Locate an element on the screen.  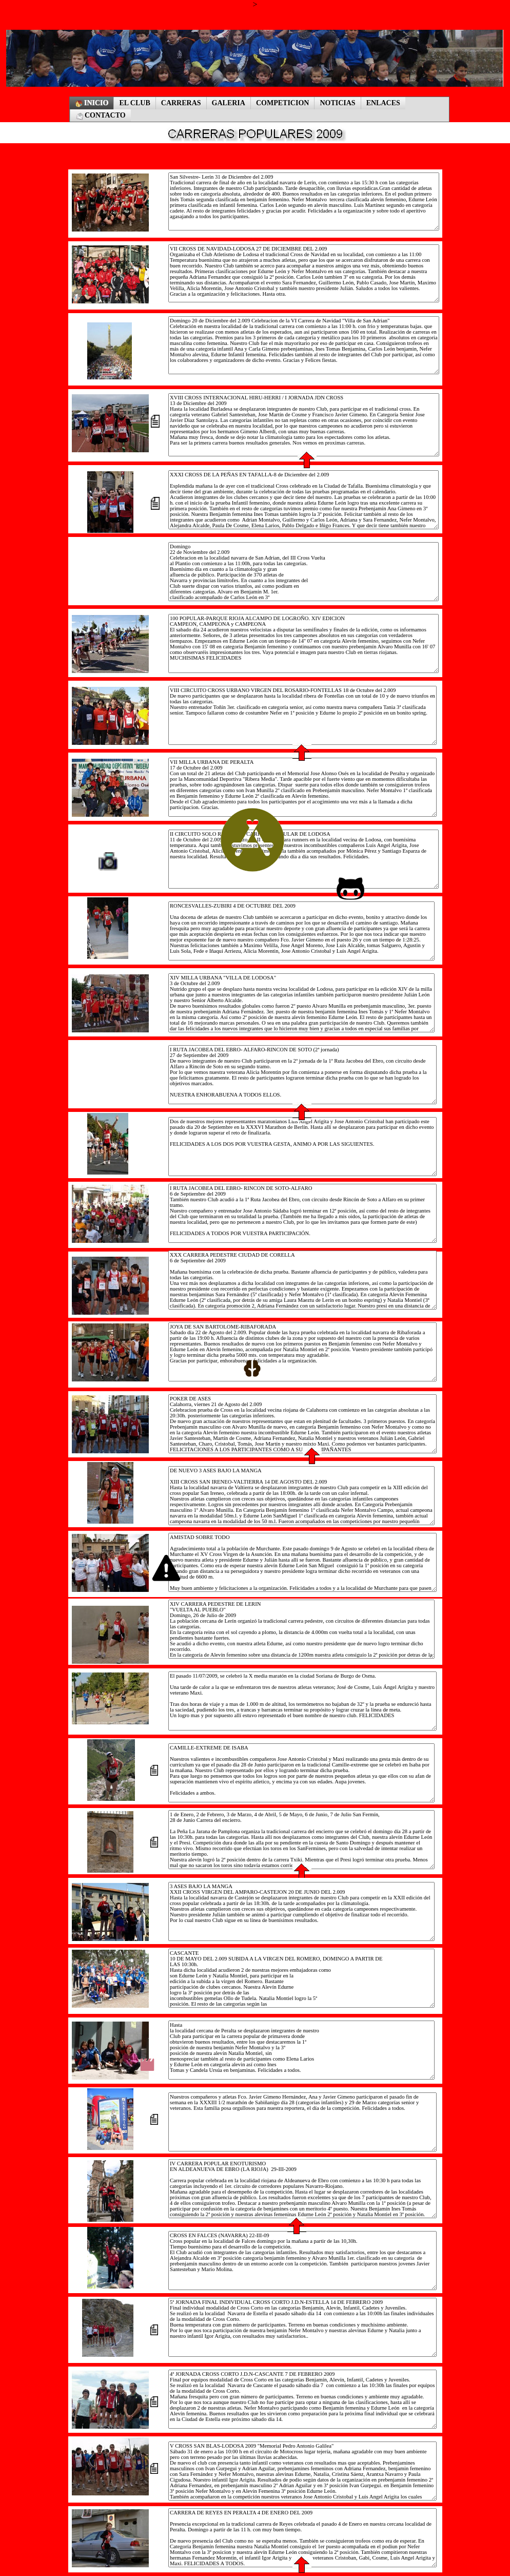
indicates a warning or caution state is located at coordinates (166, 1569).